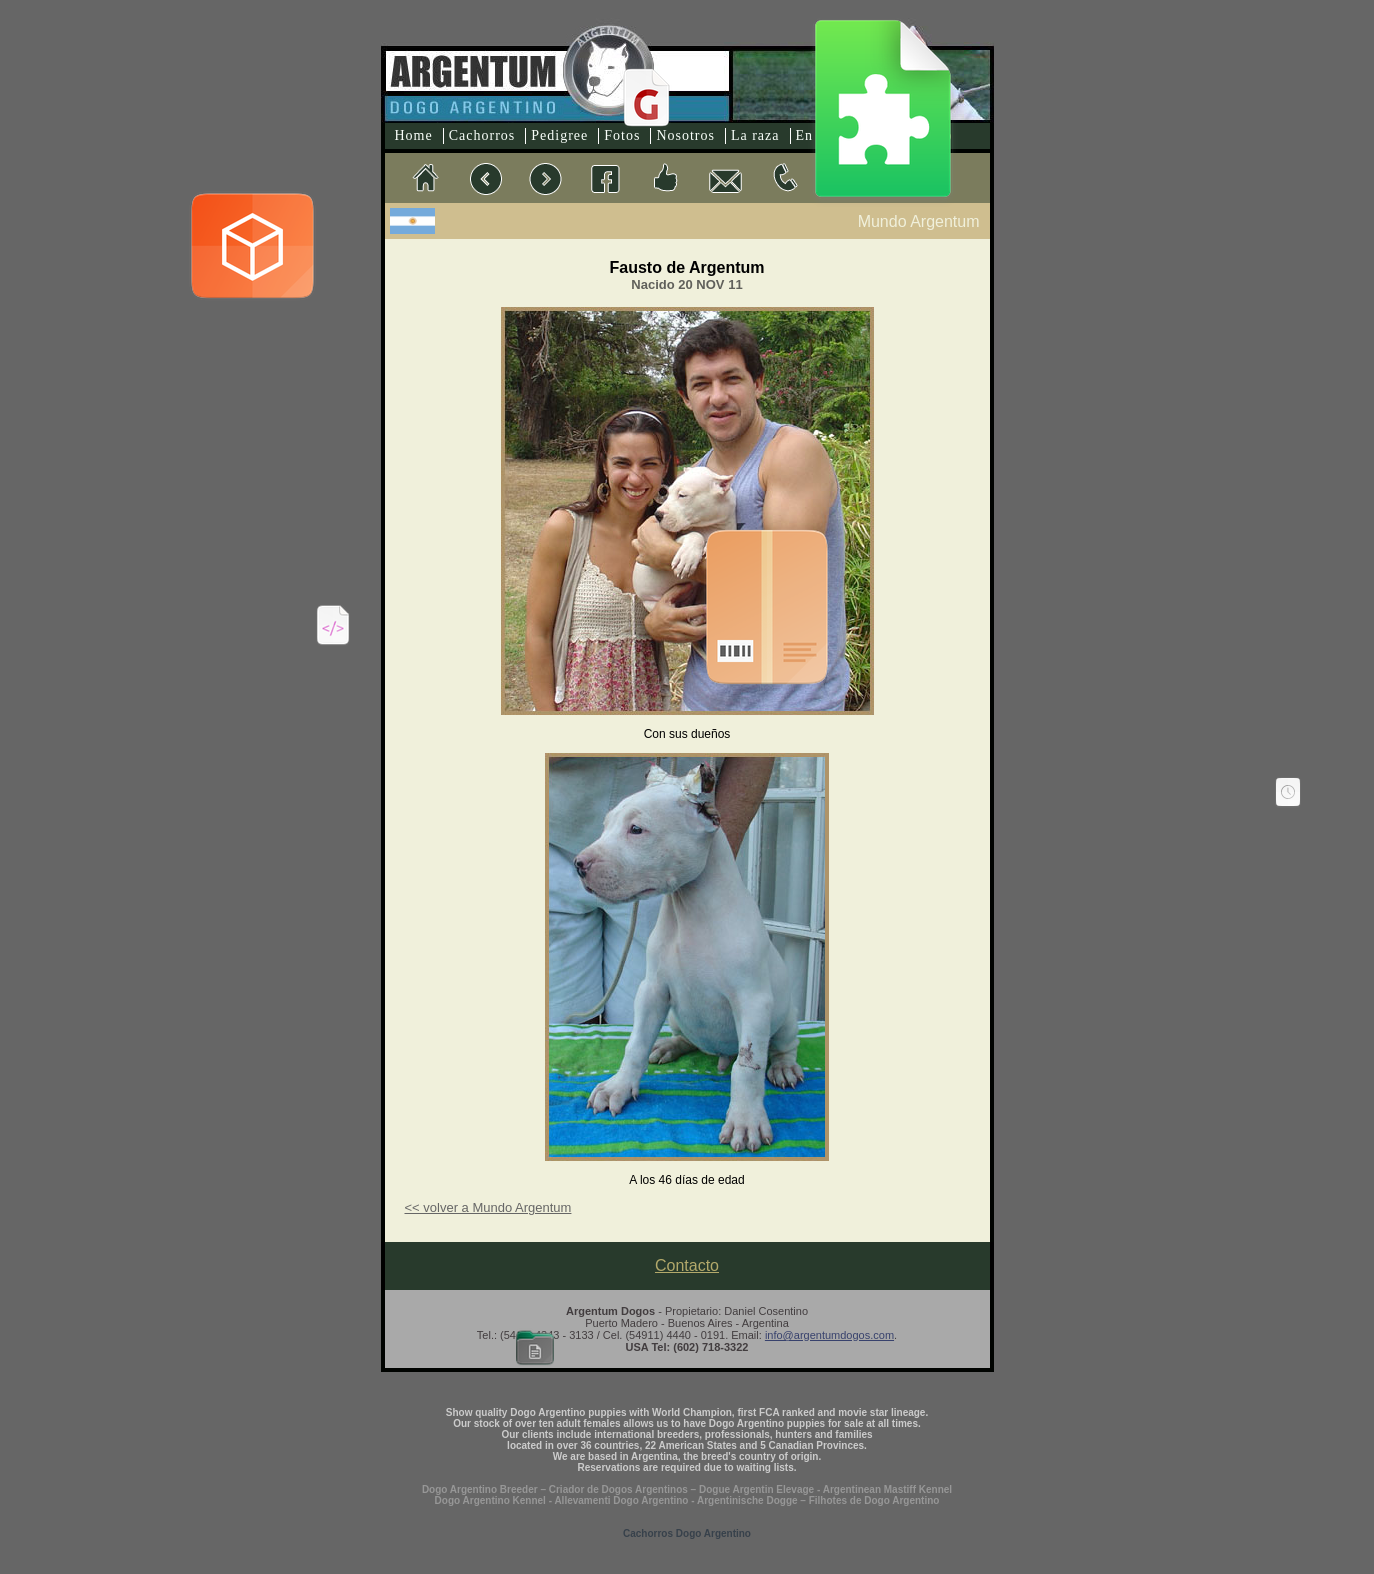 The image size is (1374, 1574). Describe the element at coordinates (1288, 792) in the screenshot. I see `image is currently loading` at that location.